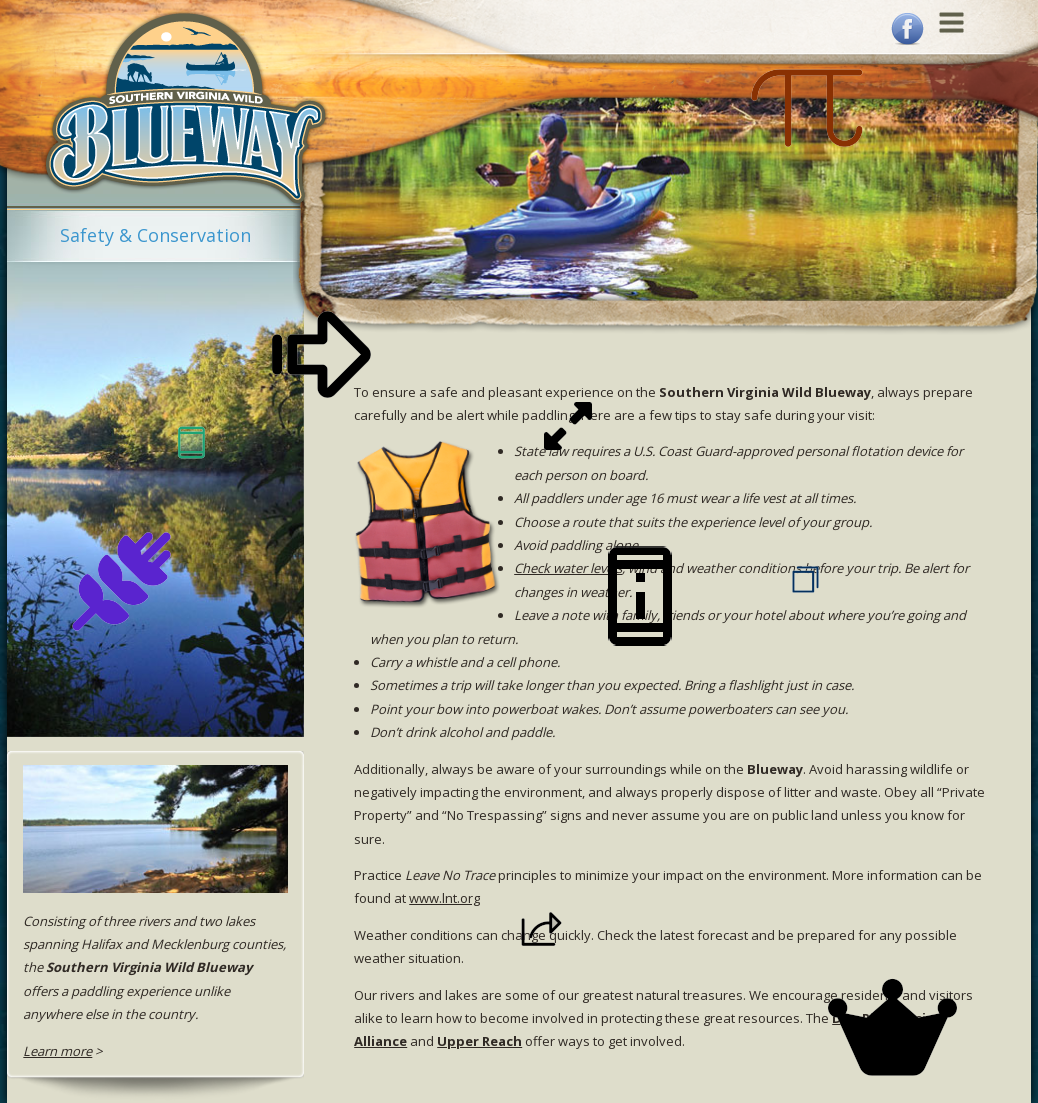 The height and width of the screenshot is (1103, 1038). I want to click on web awesome brand icon, so click(892, 1030).